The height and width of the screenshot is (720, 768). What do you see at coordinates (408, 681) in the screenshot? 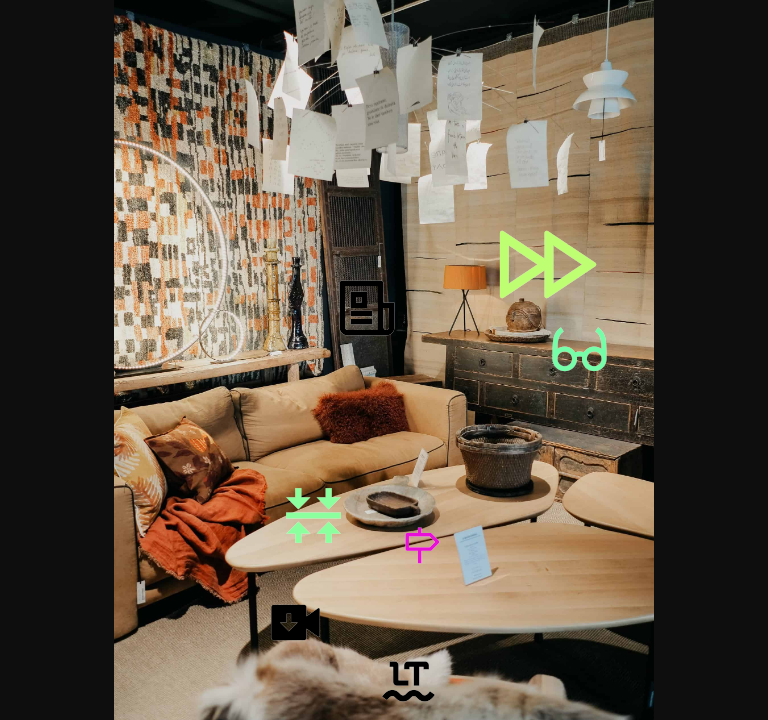
I see `open LanguageTool grammar and spell checker` at bounding box center [408, 681].